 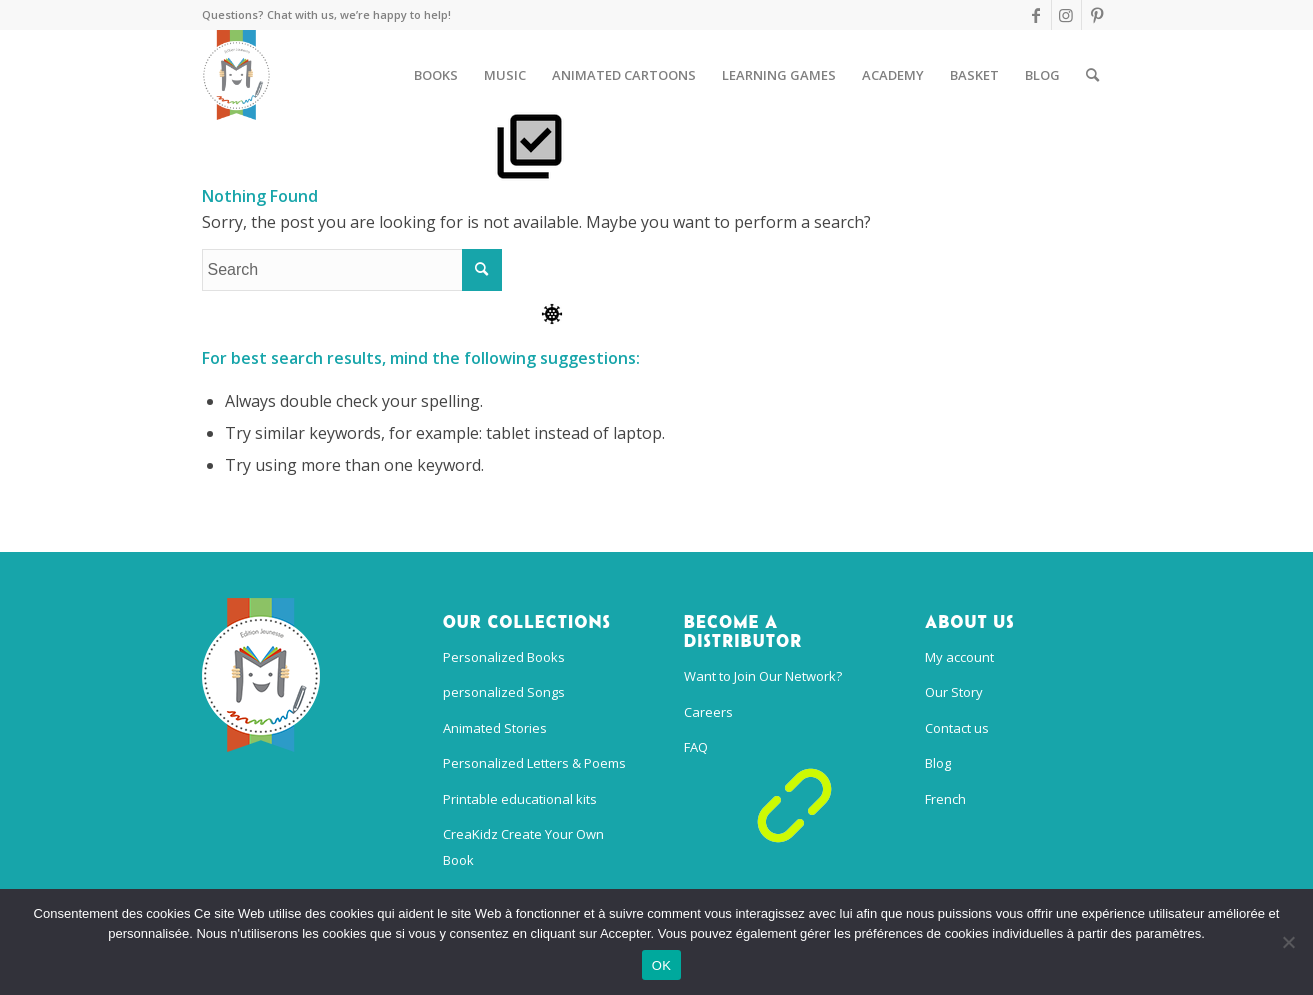 I want to click on view coronavirus or COVID-19 related information, so click(x=552, y=314).